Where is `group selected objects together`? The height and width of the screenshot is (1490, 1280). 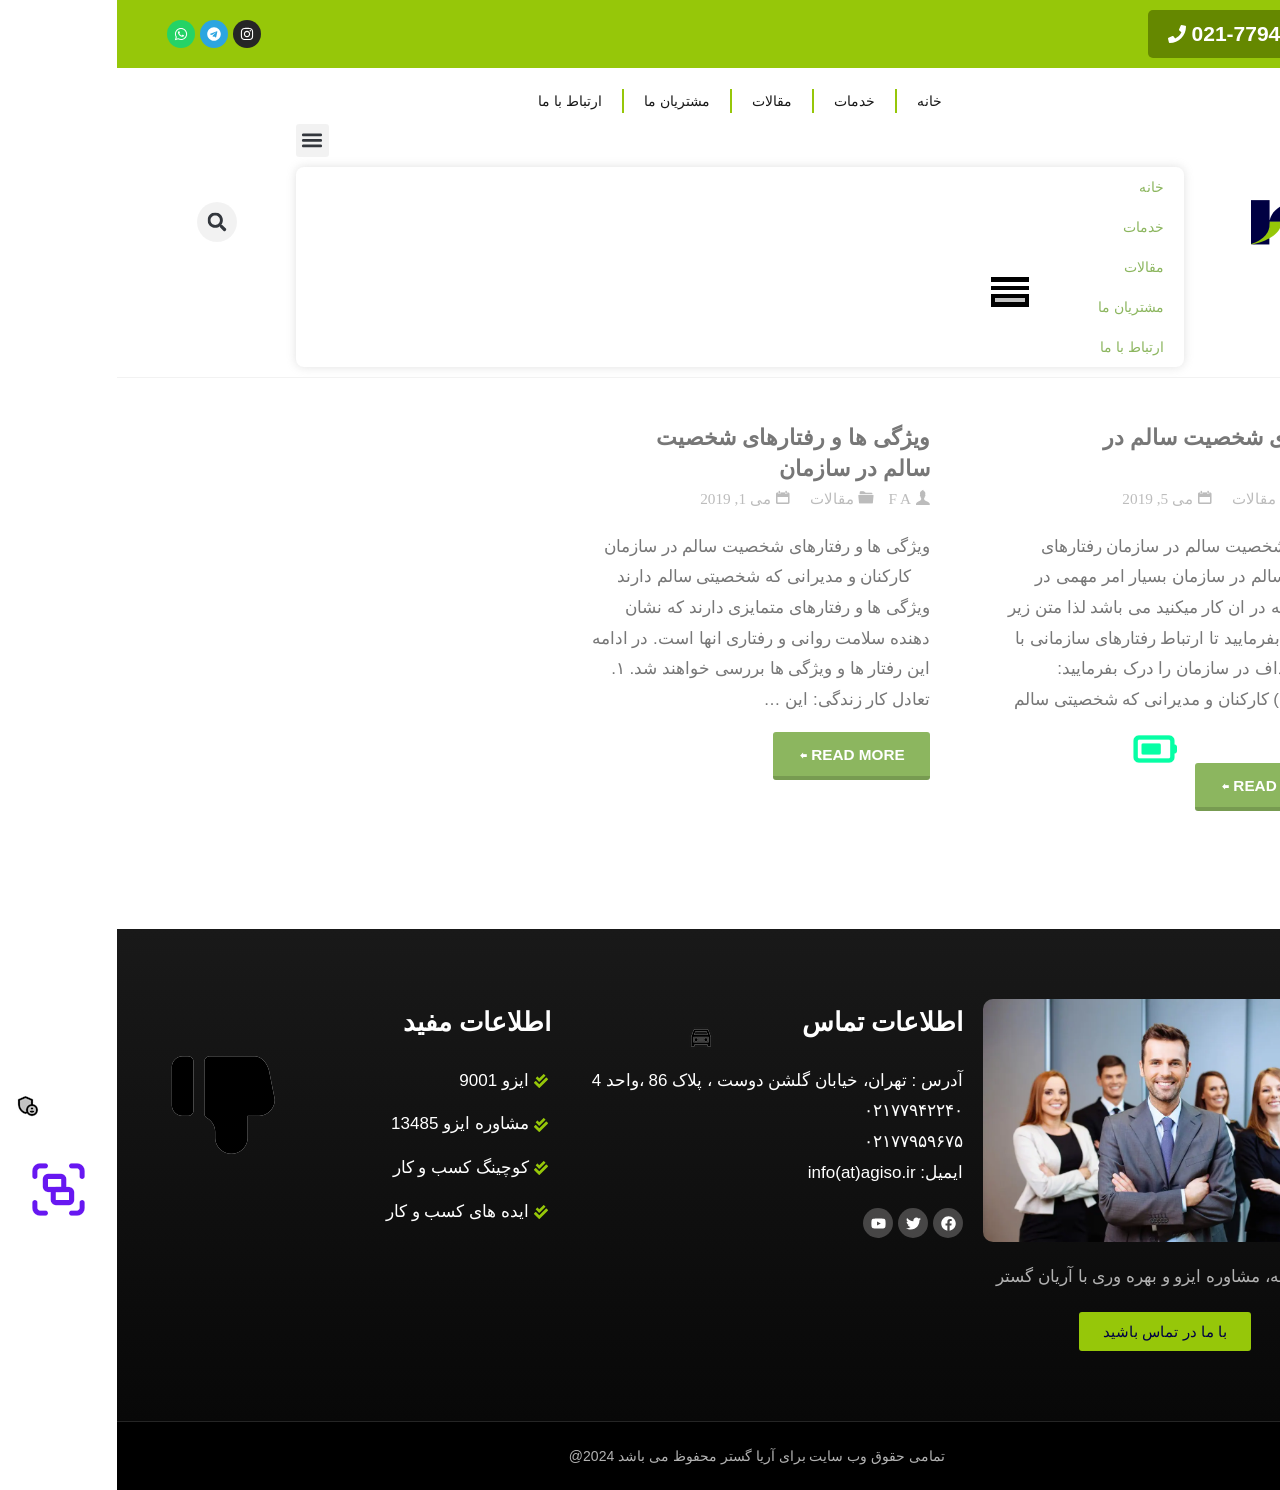 group selected objects together is located at coordinates (58, 1189).